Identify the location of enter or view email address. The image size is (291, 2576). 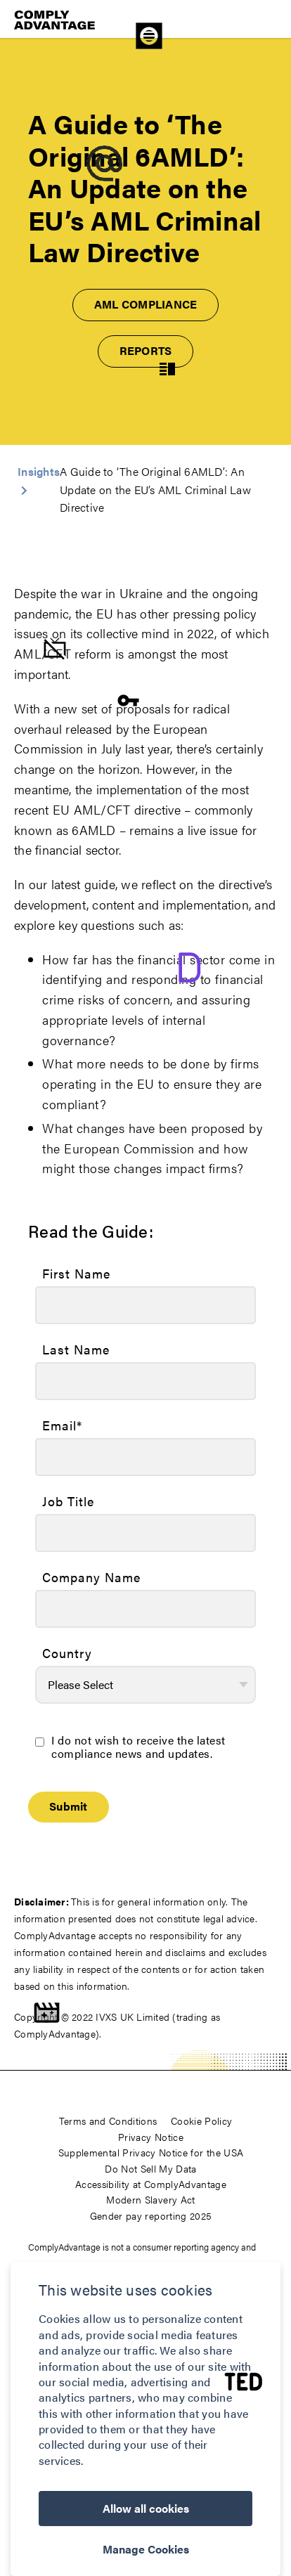
(104, 163).